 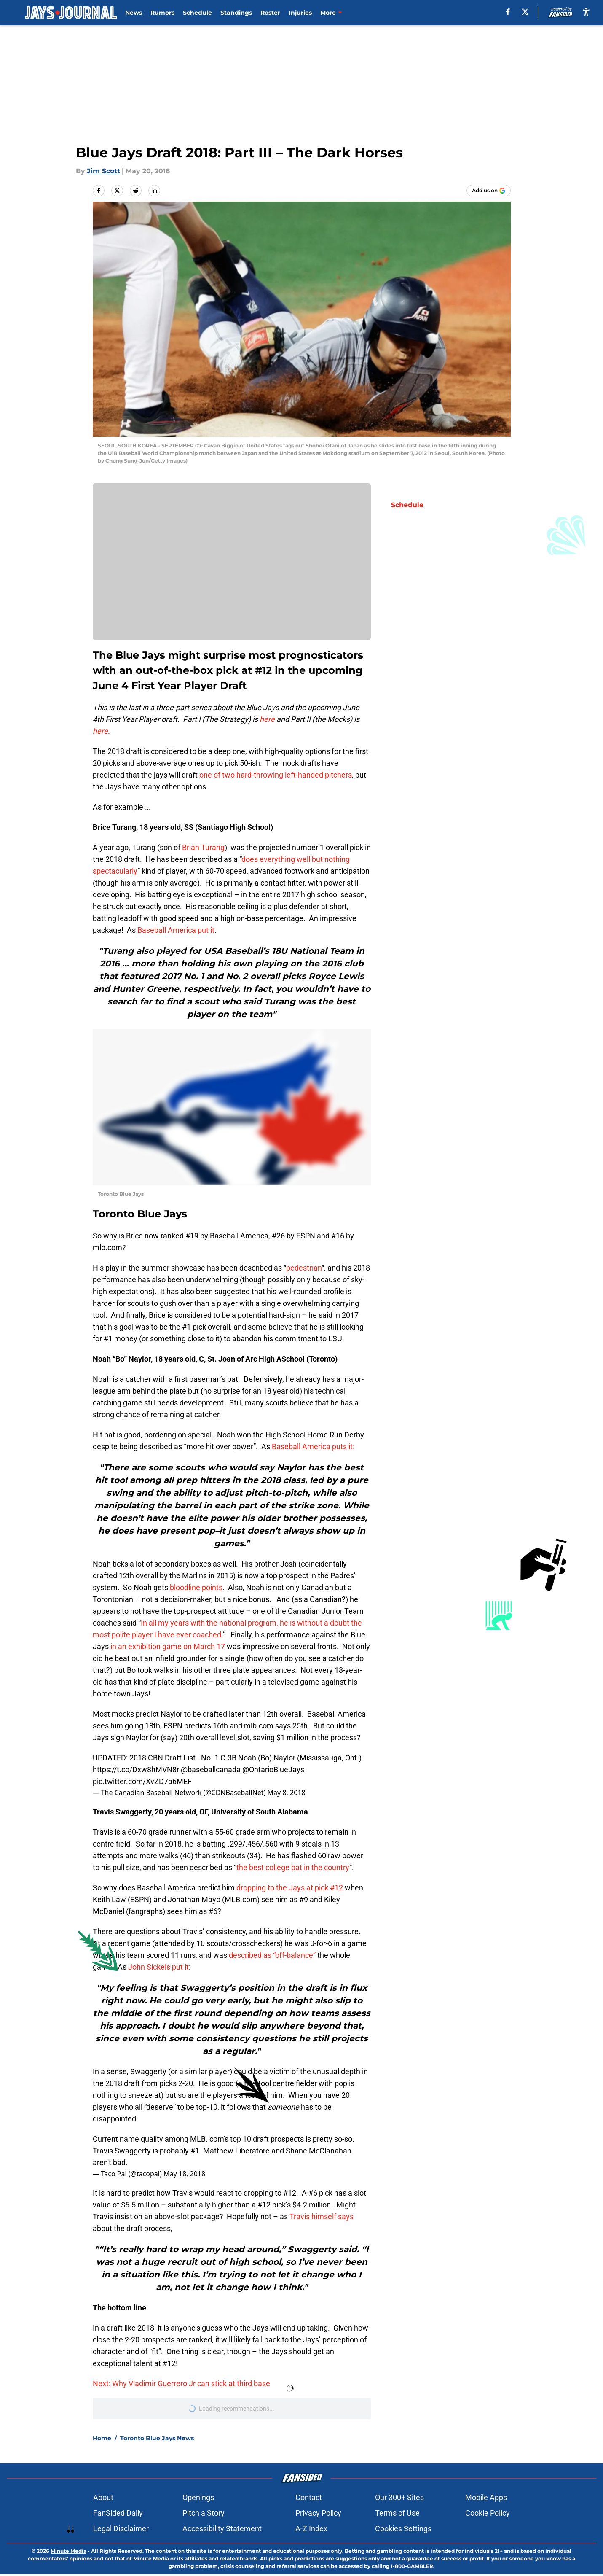 I want to click on equip or select paper arrows as ammunition, so click(x=251, y=2085).